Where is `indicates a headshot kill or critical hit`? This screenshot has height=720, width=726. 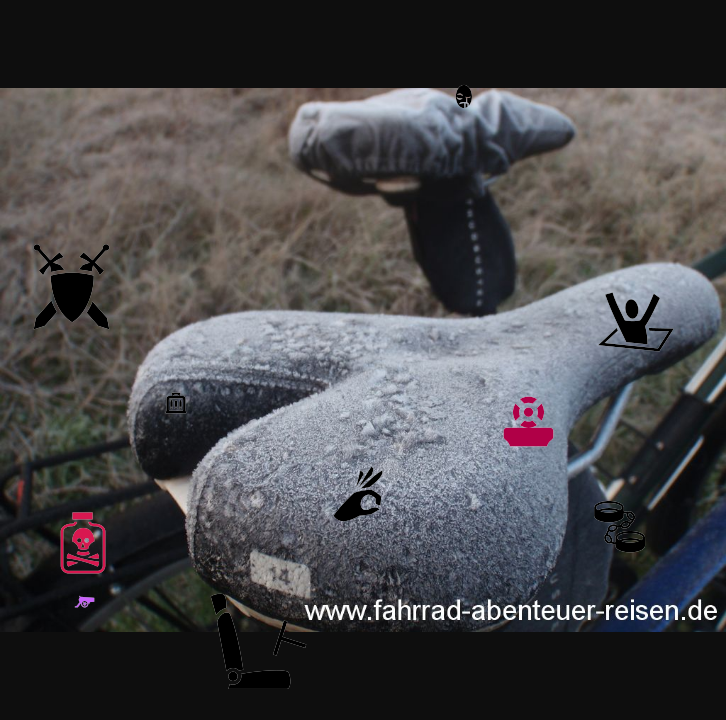
indicates a headshot kill or critical hit is located at coordinates (528, 421).